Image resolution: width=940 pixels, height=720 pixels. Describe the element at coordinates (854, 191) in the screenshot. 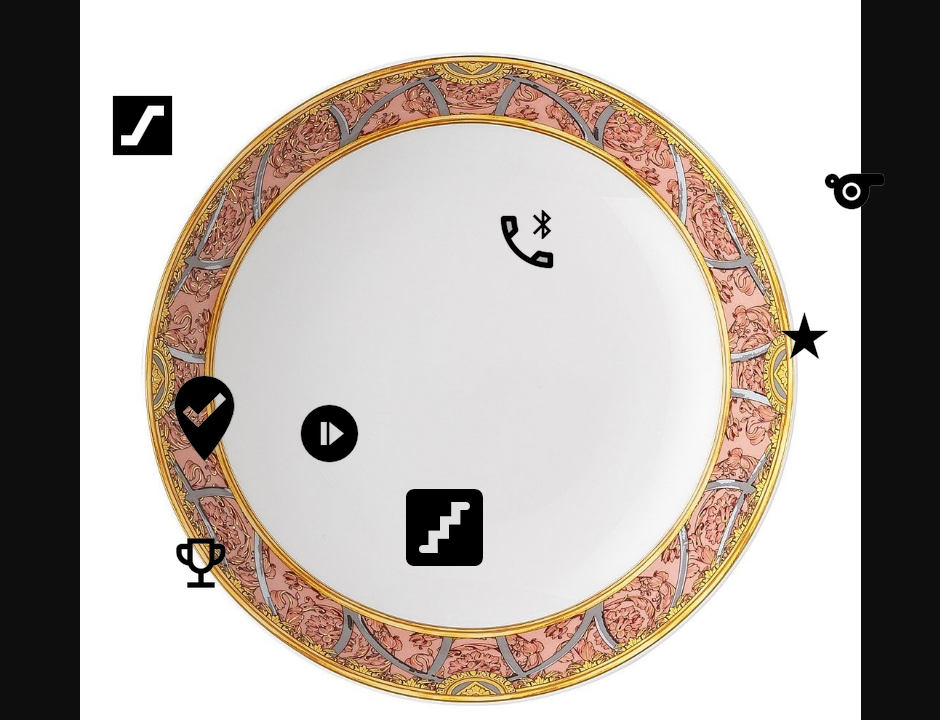

I see `access sports scores and updates` at that location.